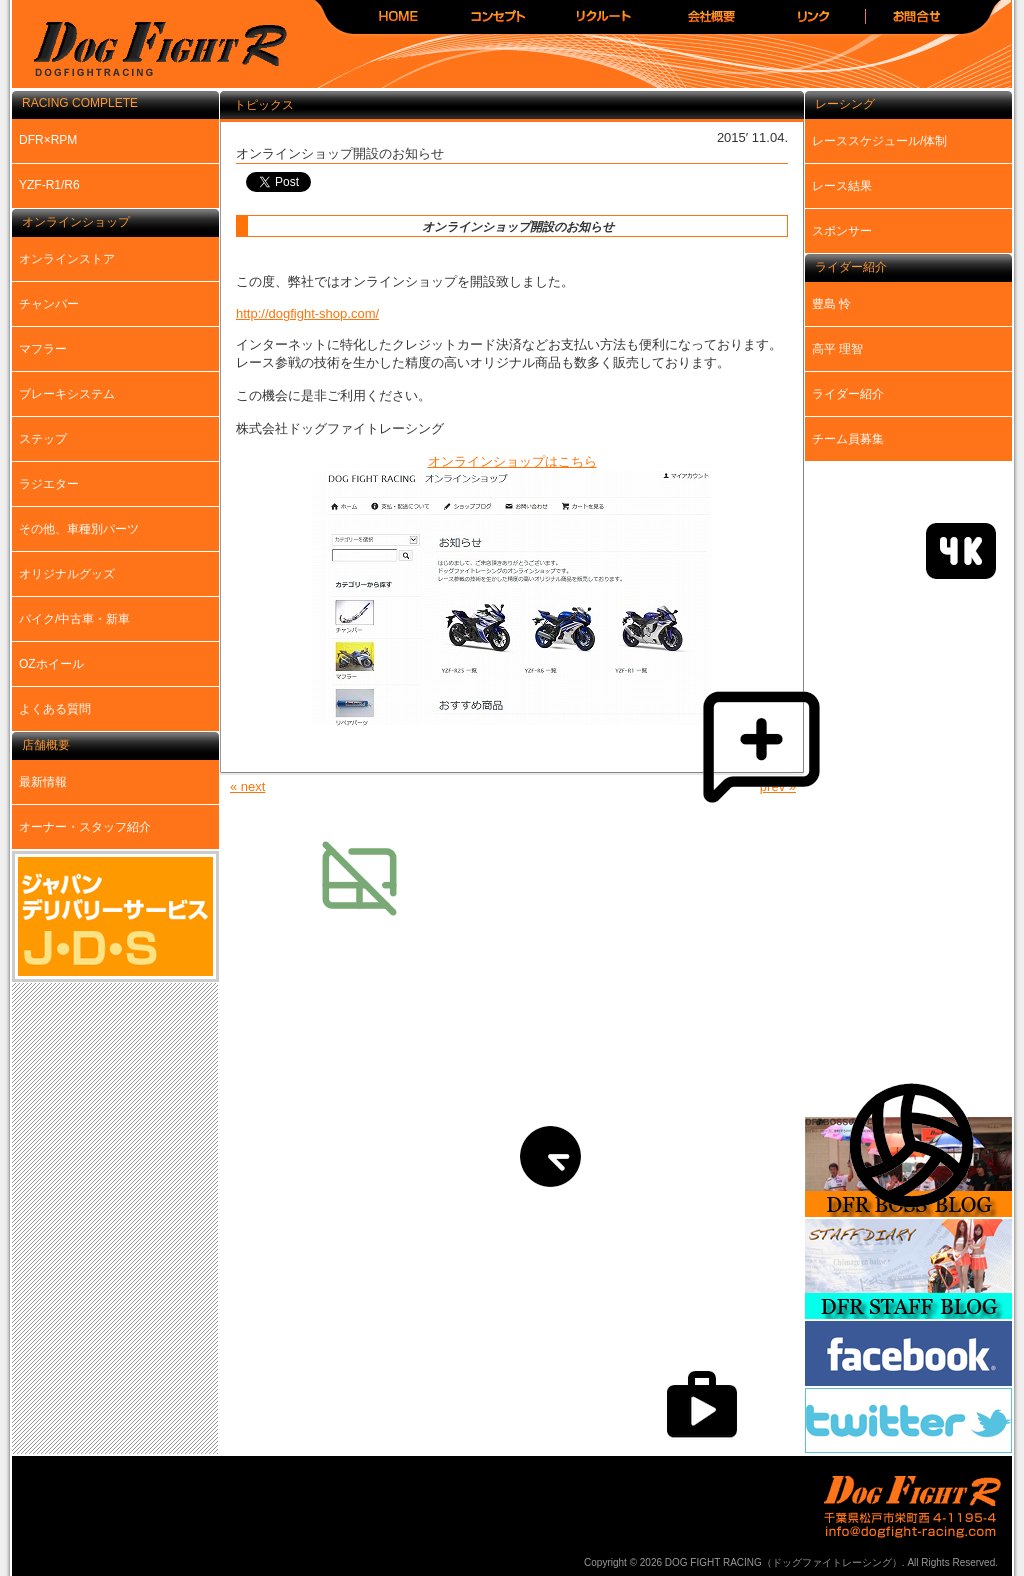 This screenshot has width=1024, height=1576. What do you see at coordinates (359, 878) in the screenshot?
I see `disable touchpad input` at bounding box center [359, 878].